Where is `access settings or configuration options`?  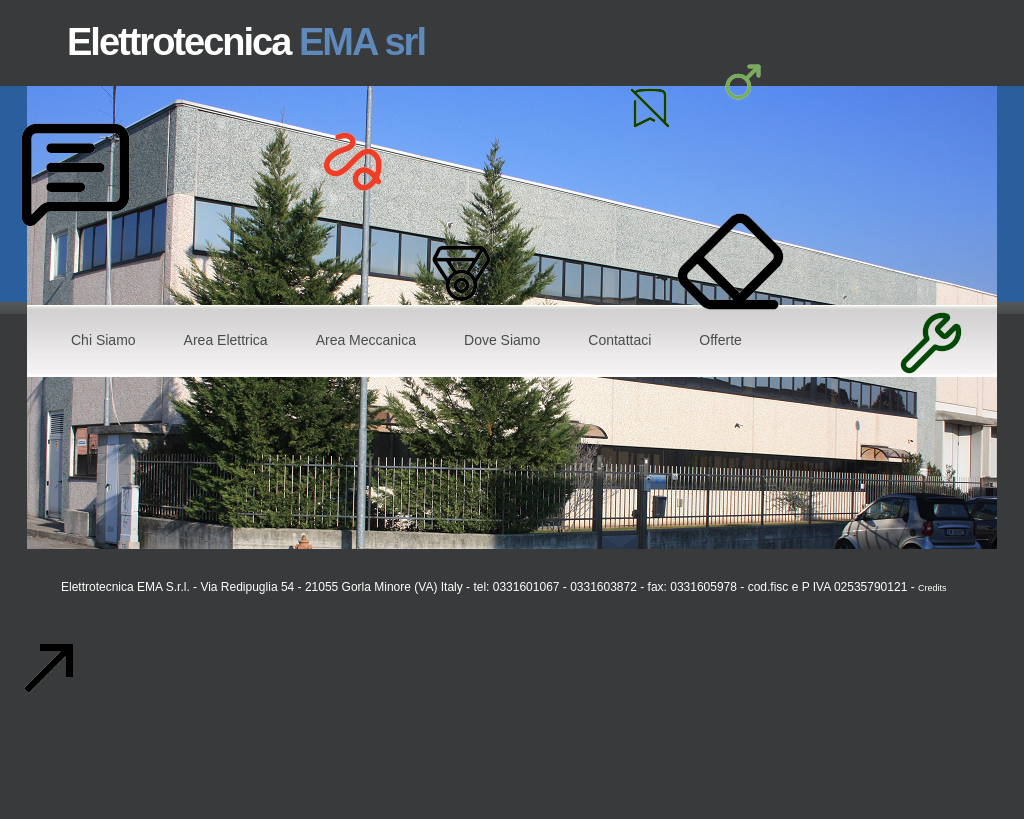
access settings or configuration options is located at coordinates (931, 343).